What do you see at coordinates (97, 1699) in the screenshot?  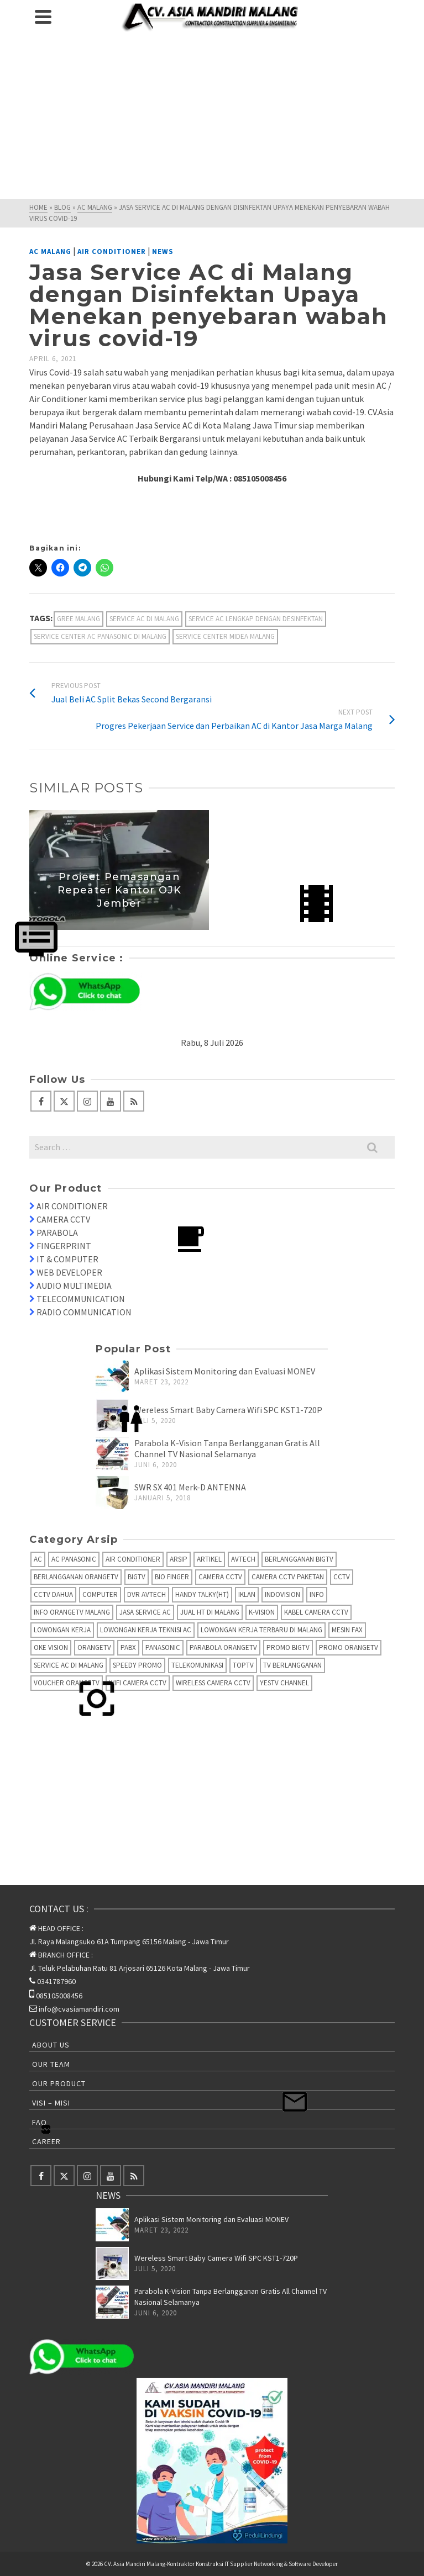 I see `center focus on camera or viewfinder` at bounding box center [97, 1699].